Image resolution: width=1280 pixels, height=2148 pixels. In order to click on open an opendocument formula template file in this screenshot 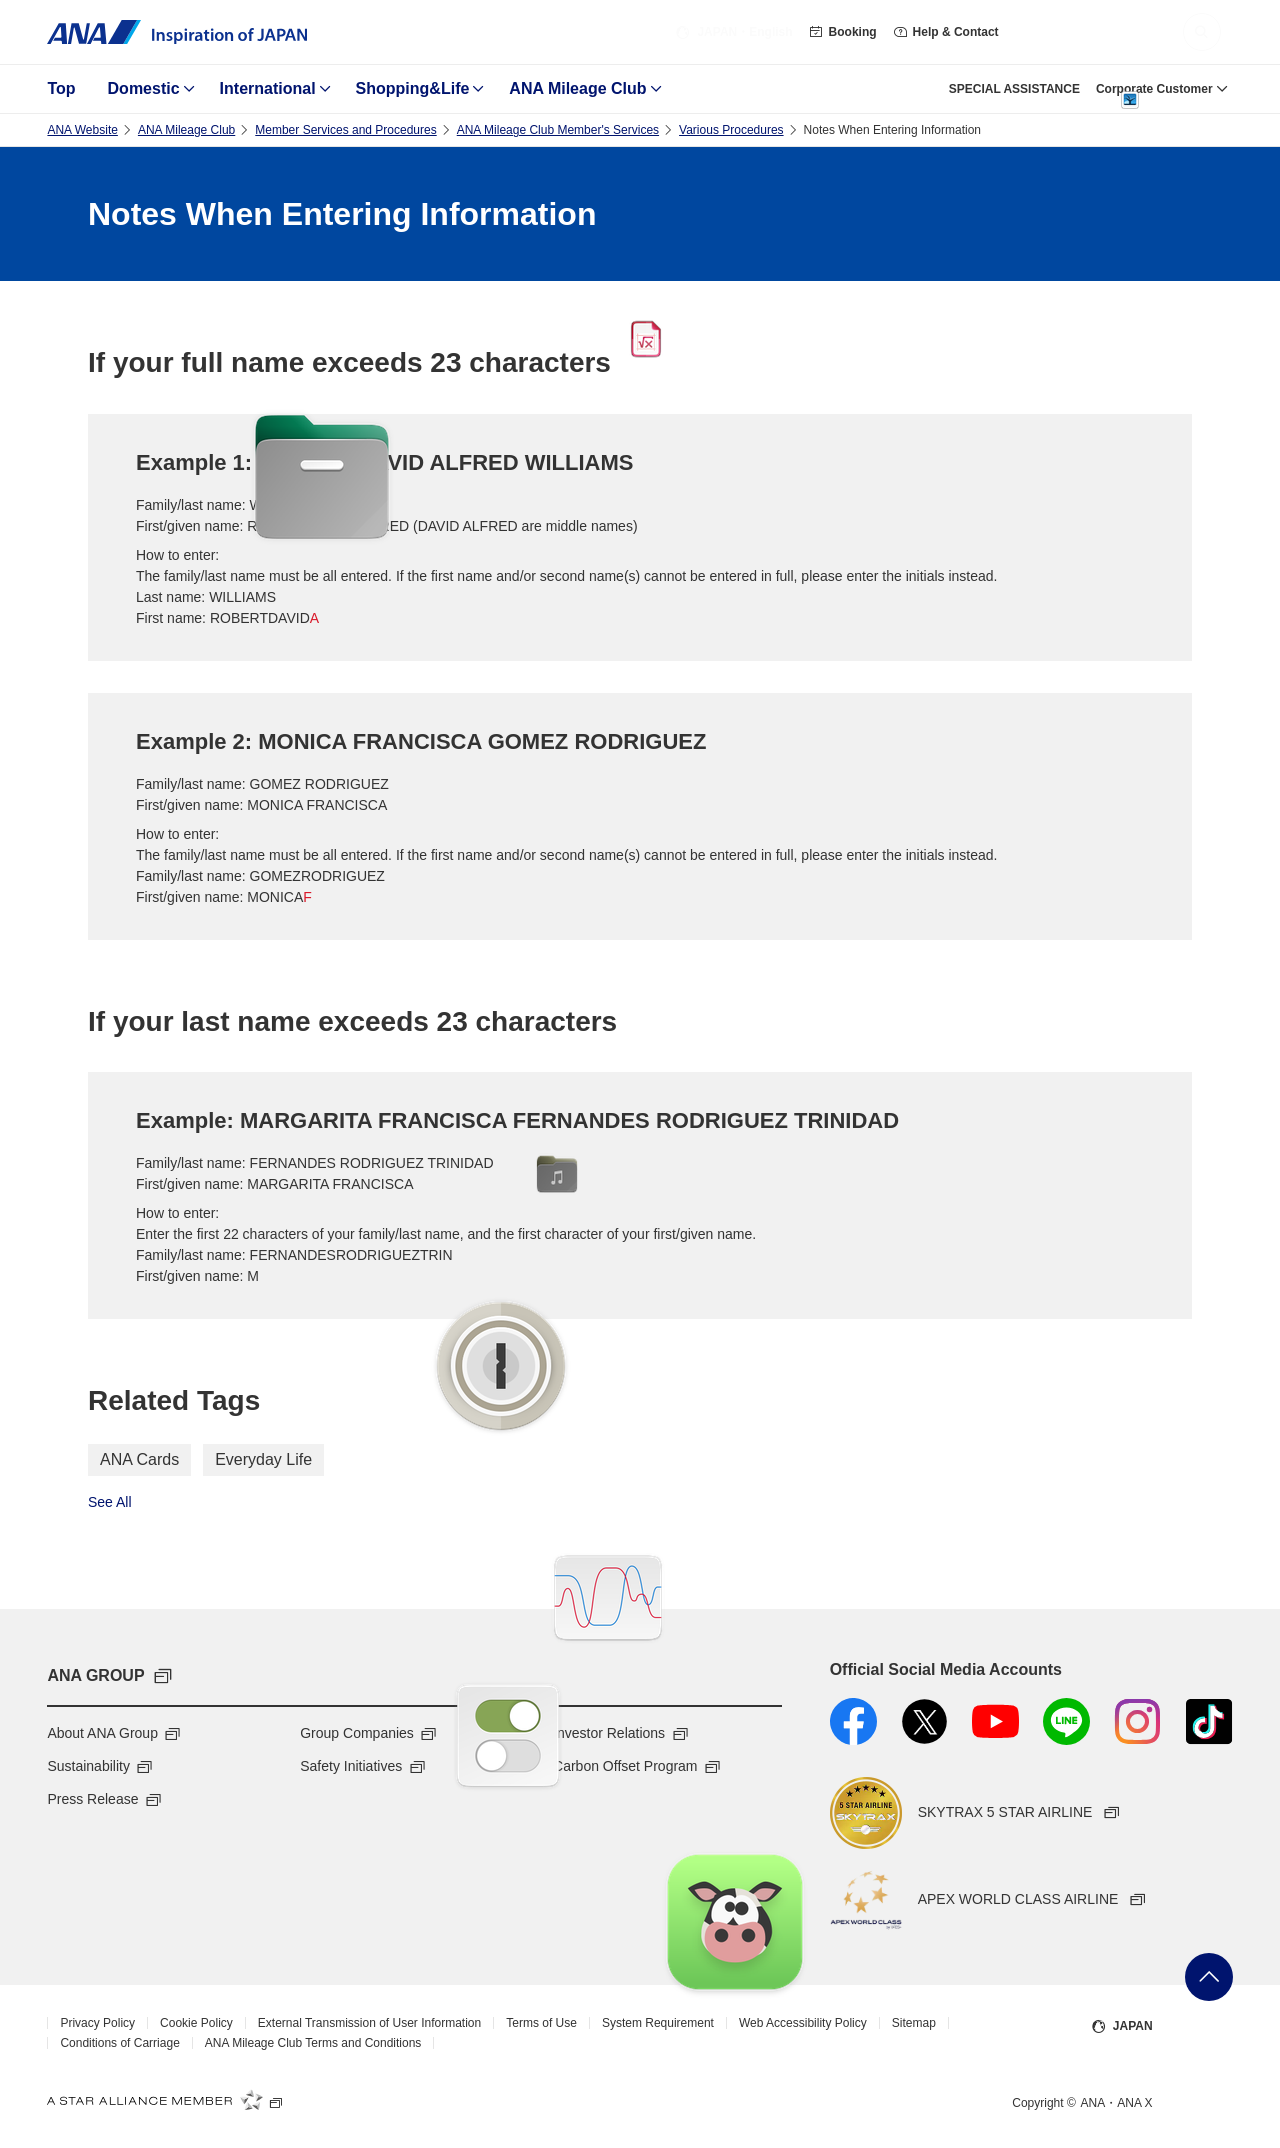, I will do `click(646, 339)`.